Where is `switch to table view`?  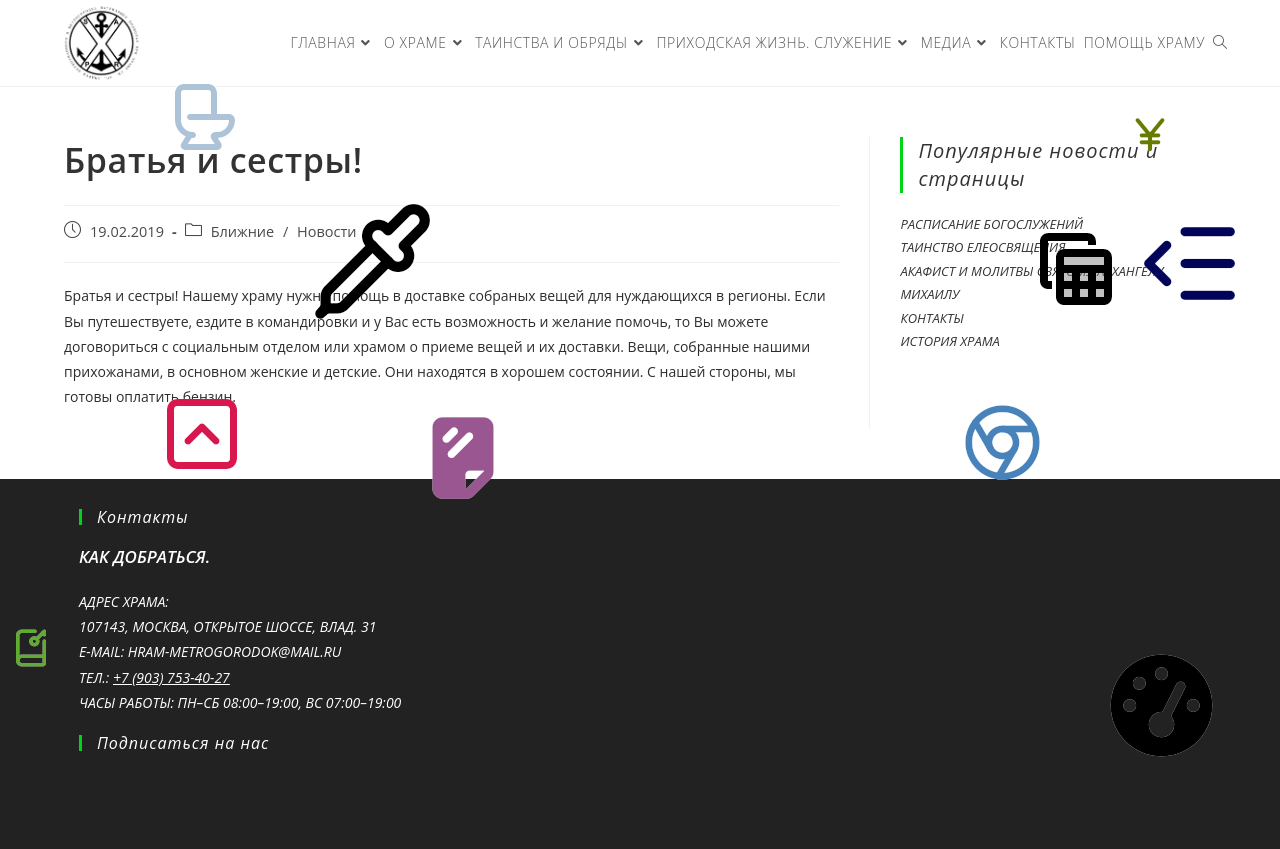
switch to table view is located at coordinates (1076, 269).